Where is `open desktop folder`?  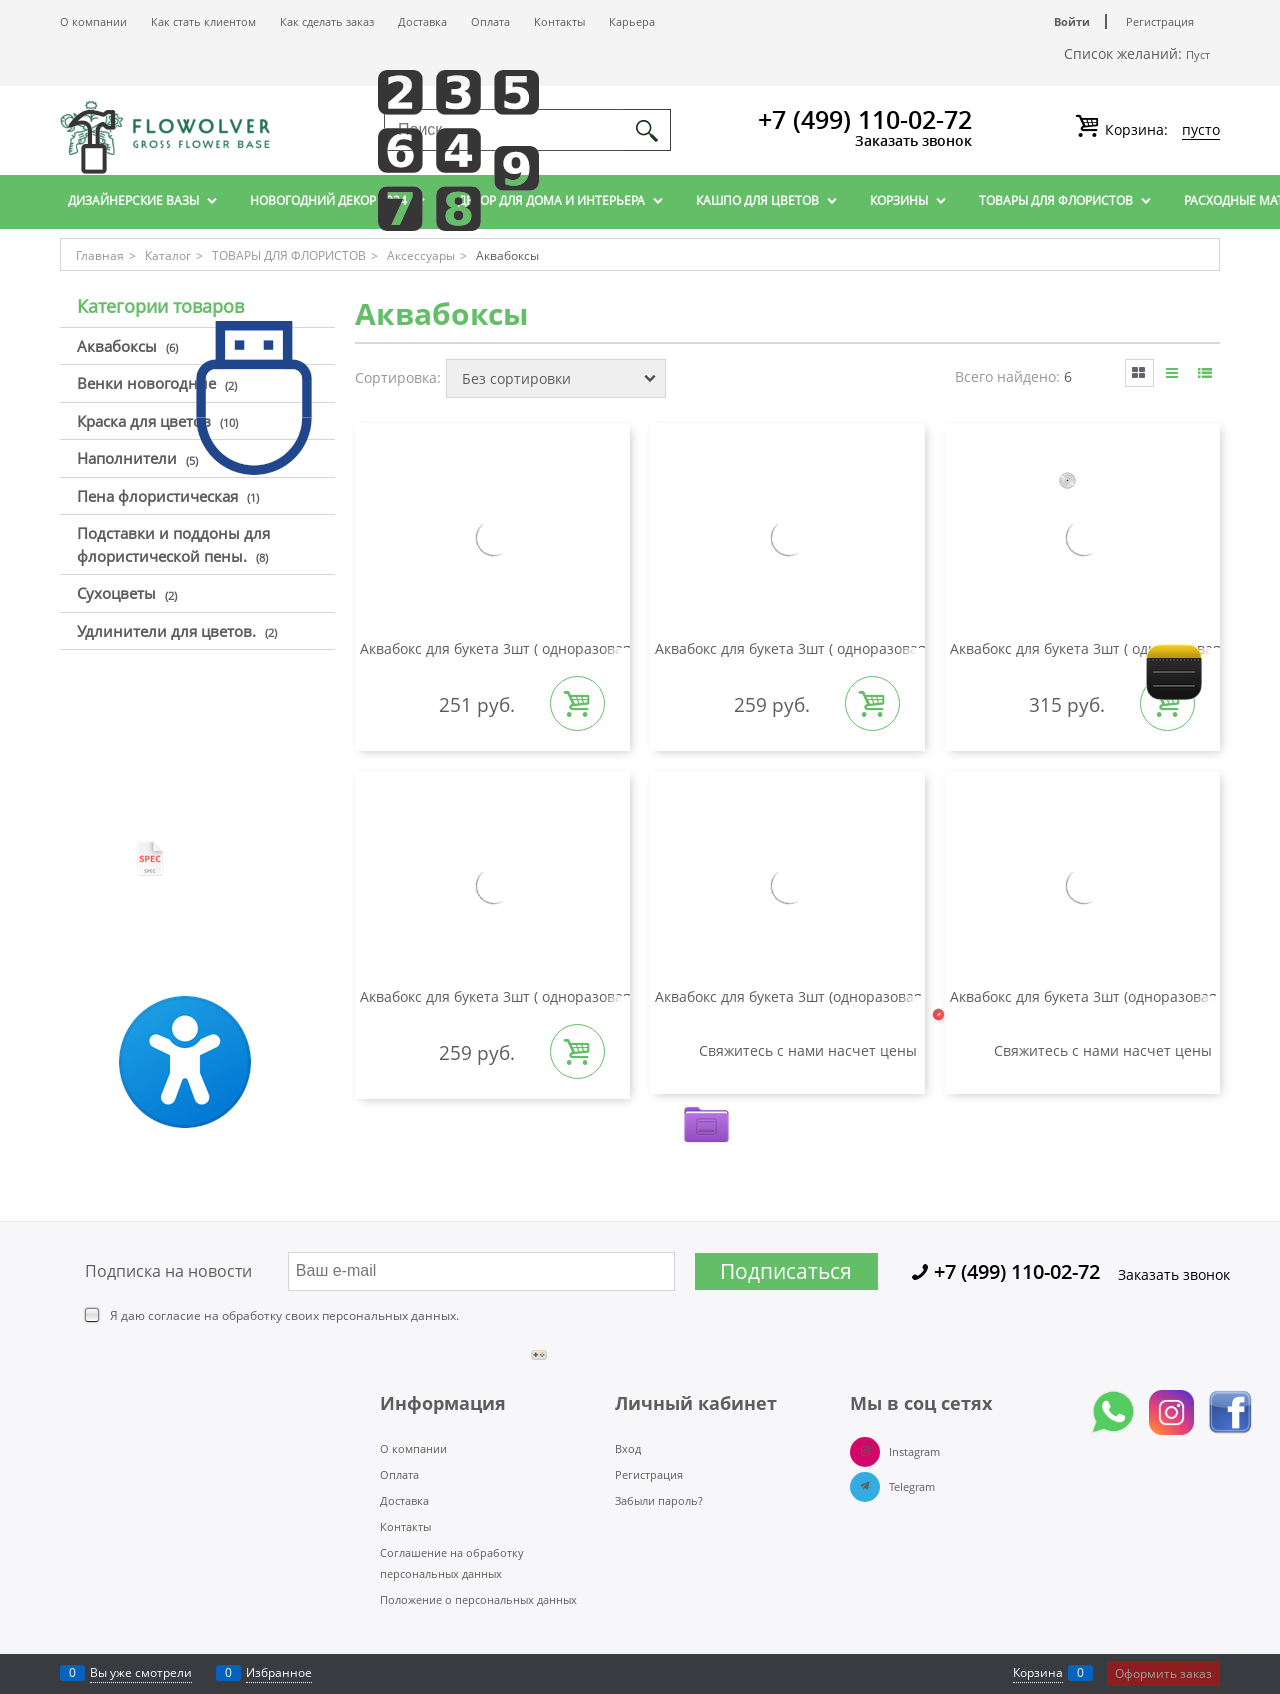
open desktop folder is located at coordinates (706, 1124).